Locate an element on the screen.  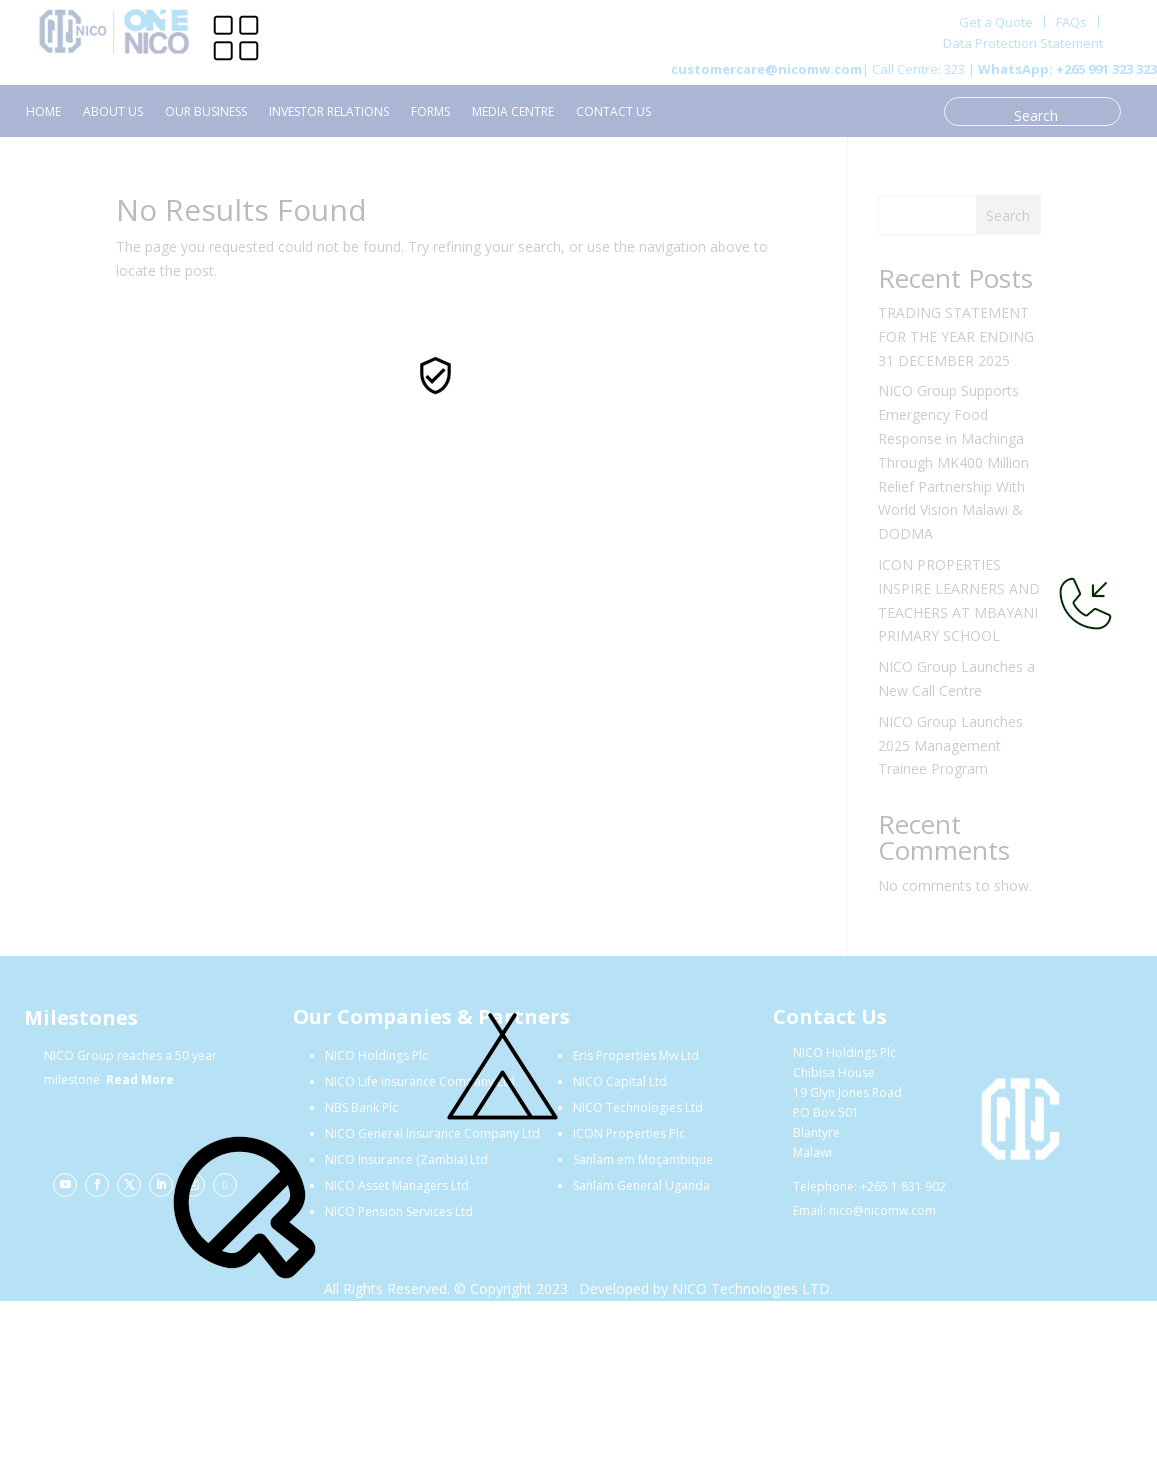
access camping or outdoor accommodation options is located at coordinates (502, 1072).